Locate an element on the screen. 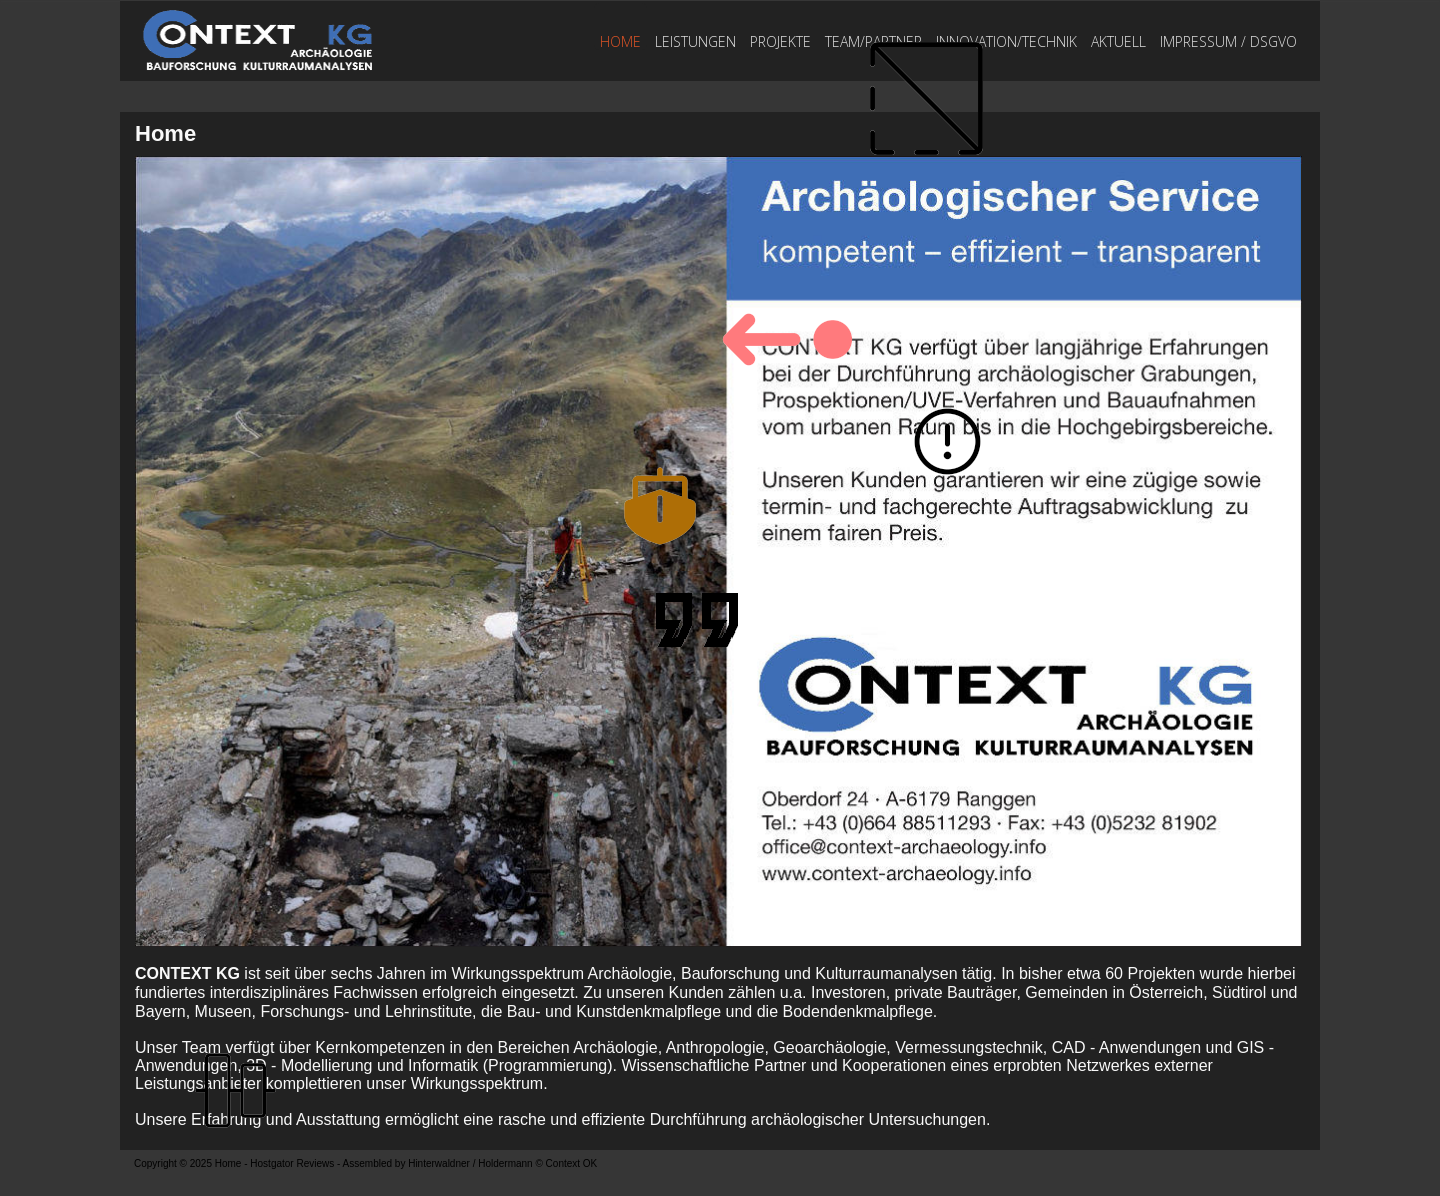  align selected objects to vertical center is located at coordinates (235, 1090).